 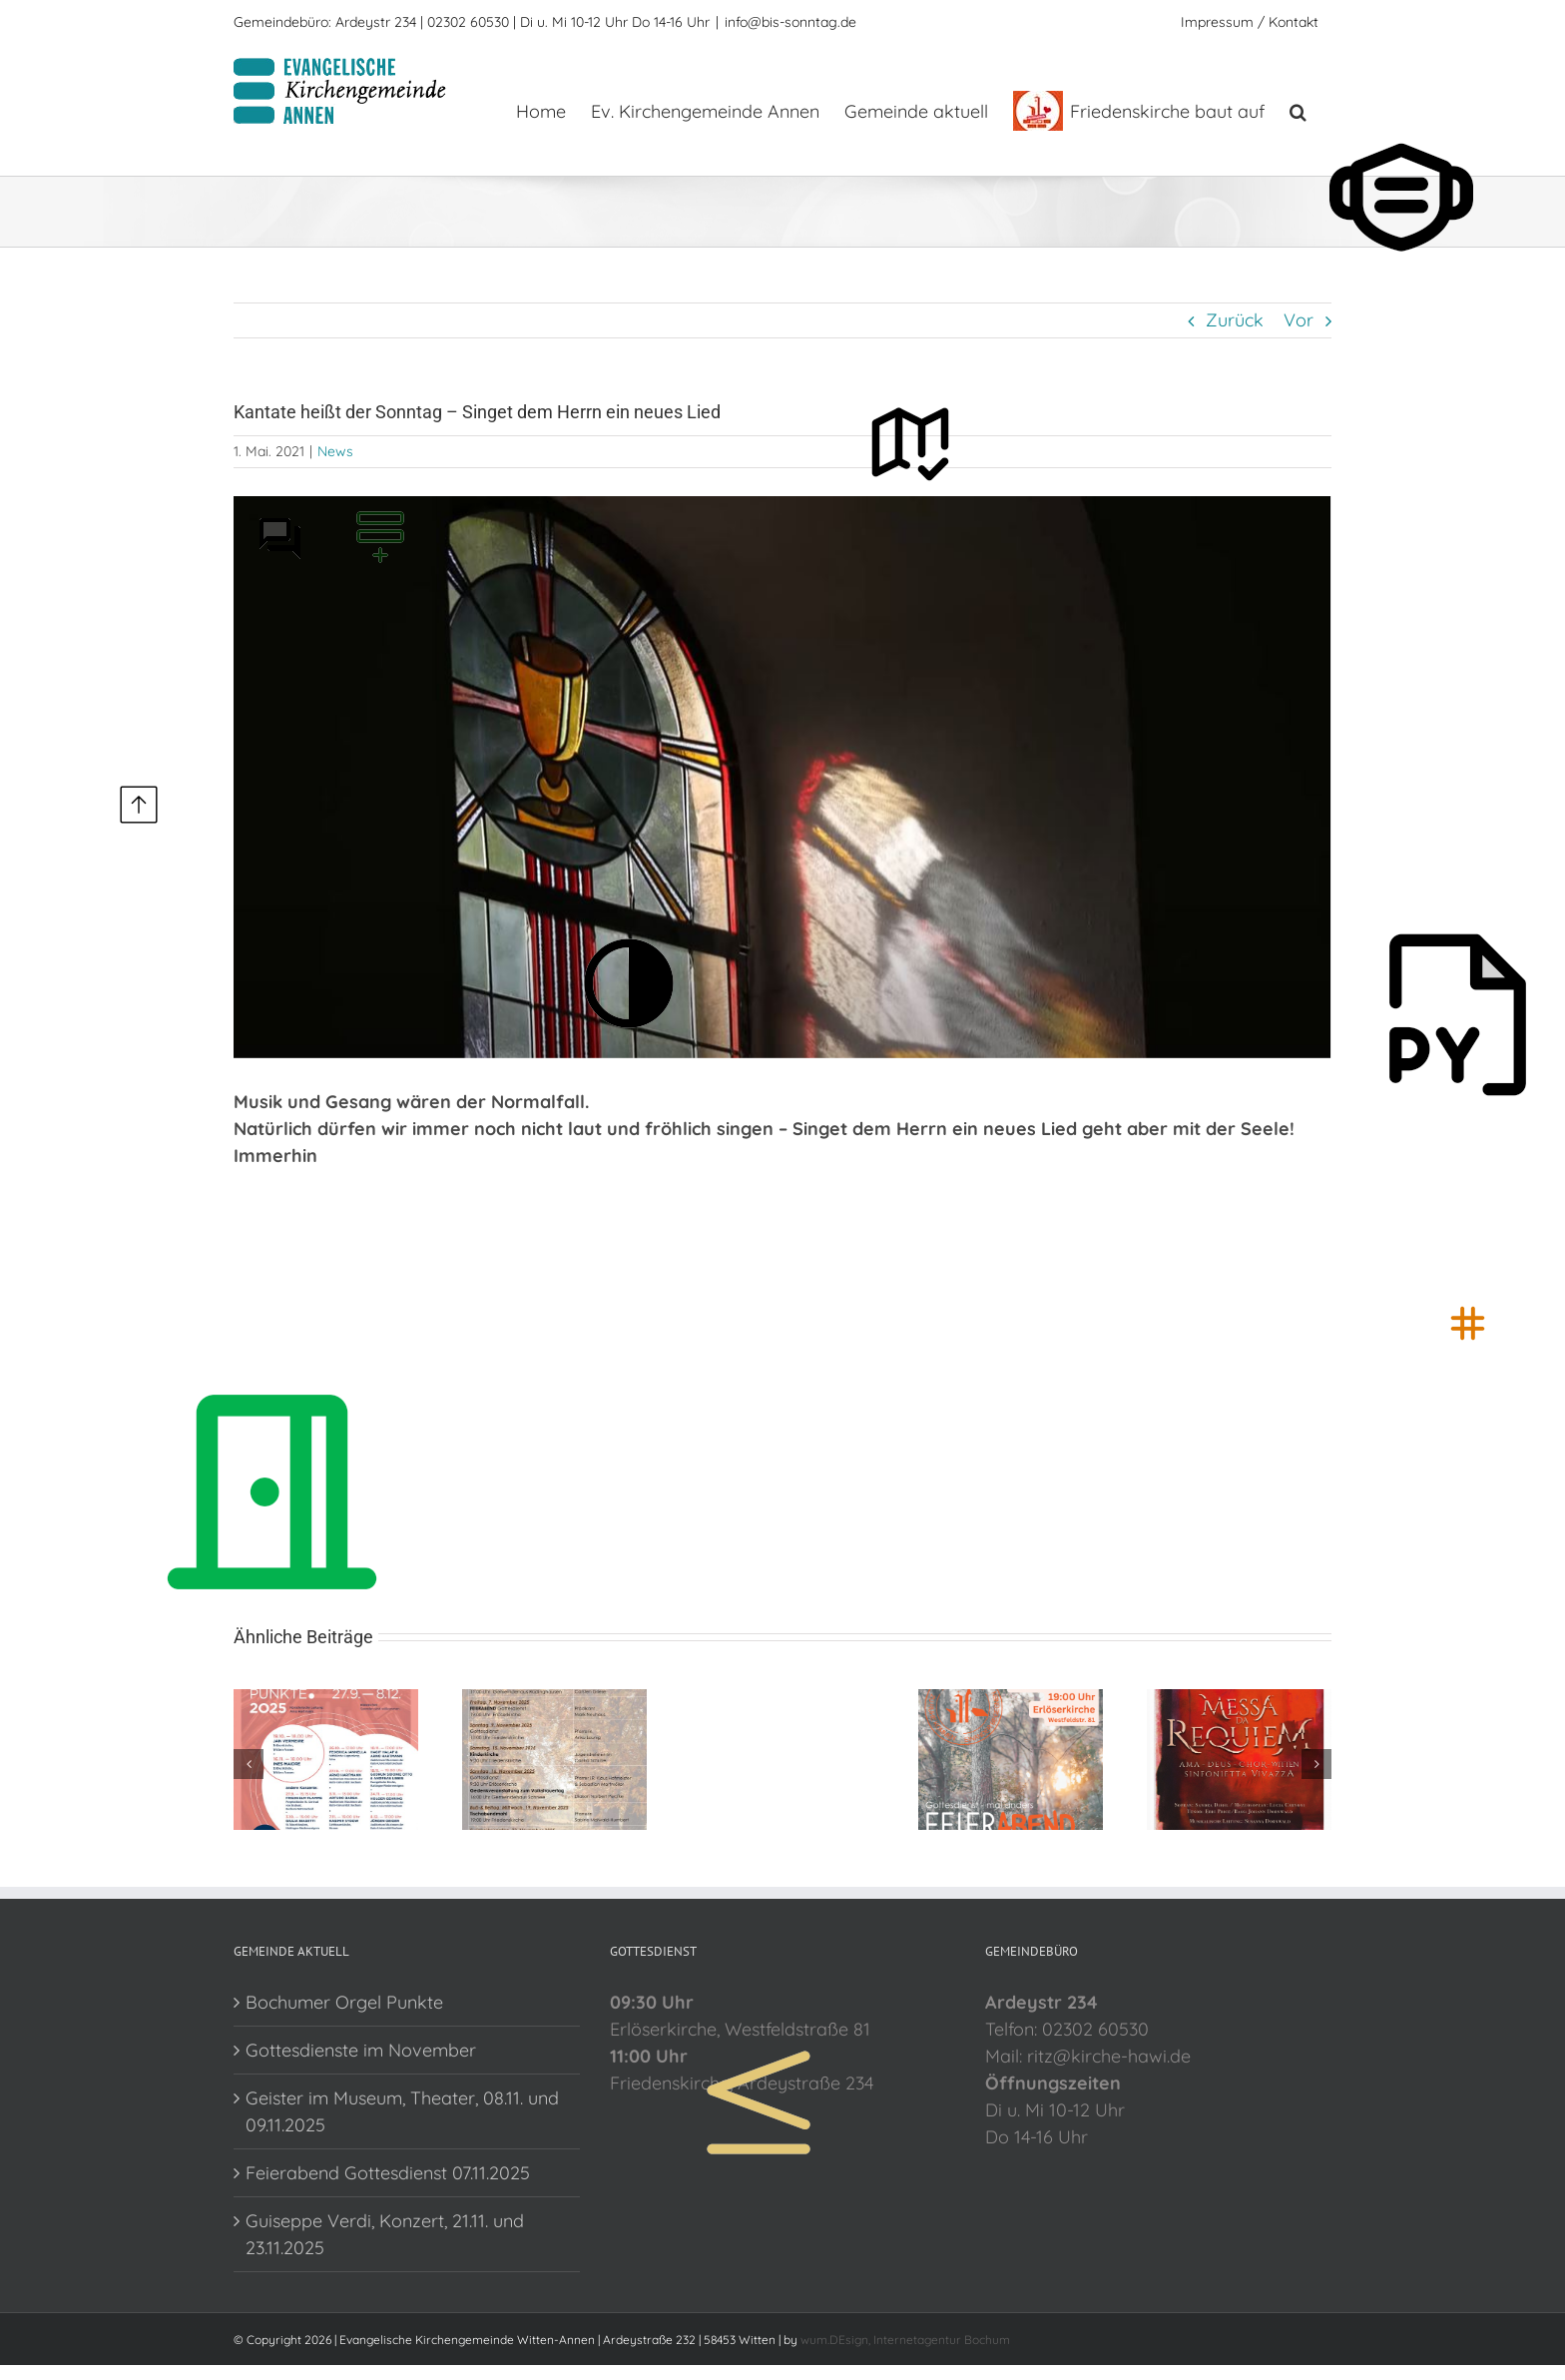 I want to click on view hashtags or tagged content, so click(x=1467, y=1323).